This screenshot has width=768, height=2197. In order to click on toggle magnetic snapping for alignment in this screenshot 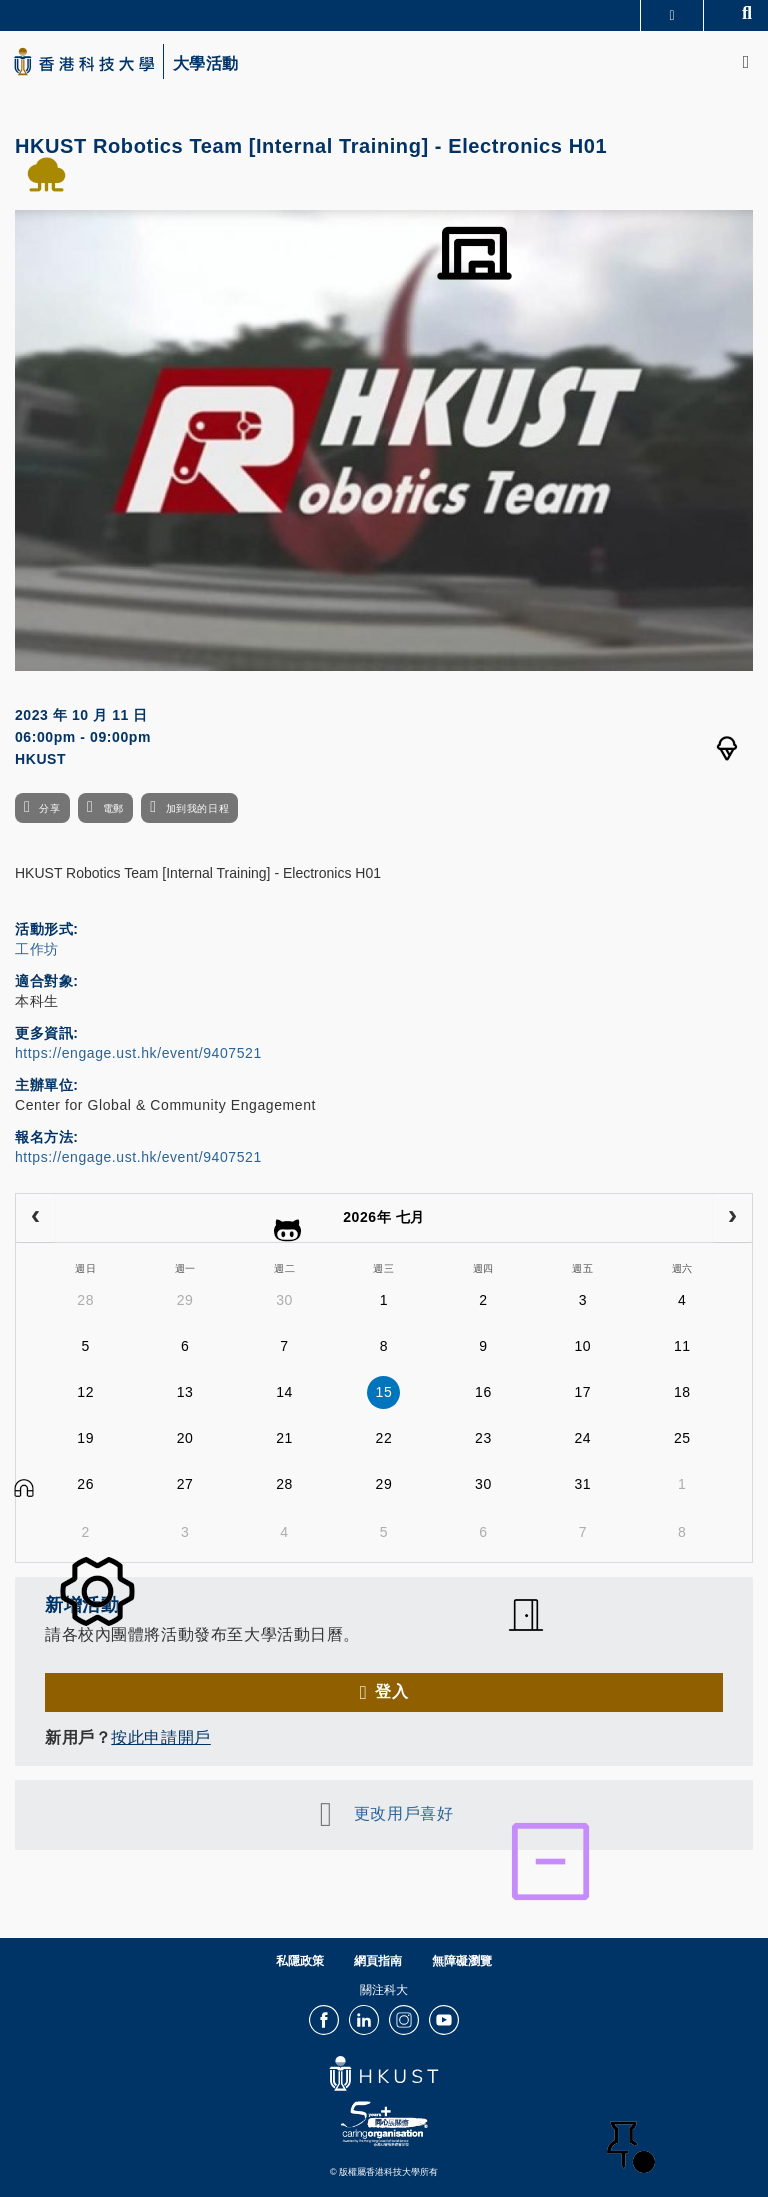, I will do `click(24, 1488)`.